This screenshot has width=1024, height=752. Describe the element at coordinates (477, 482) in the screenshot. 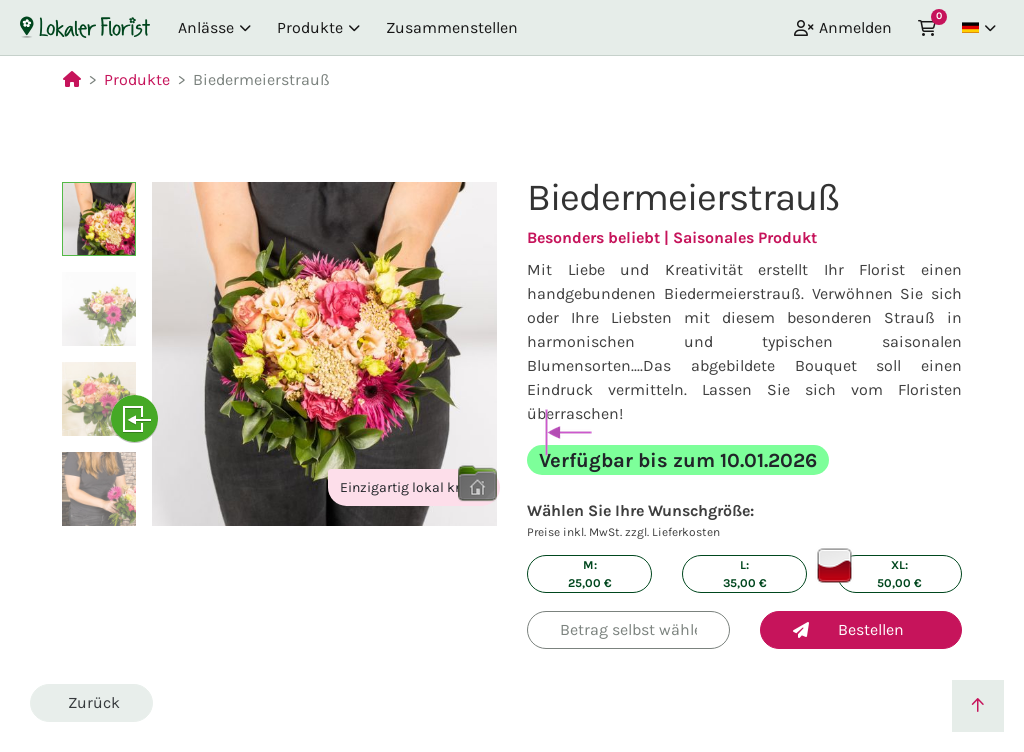

I see `access your home folder` at that location.